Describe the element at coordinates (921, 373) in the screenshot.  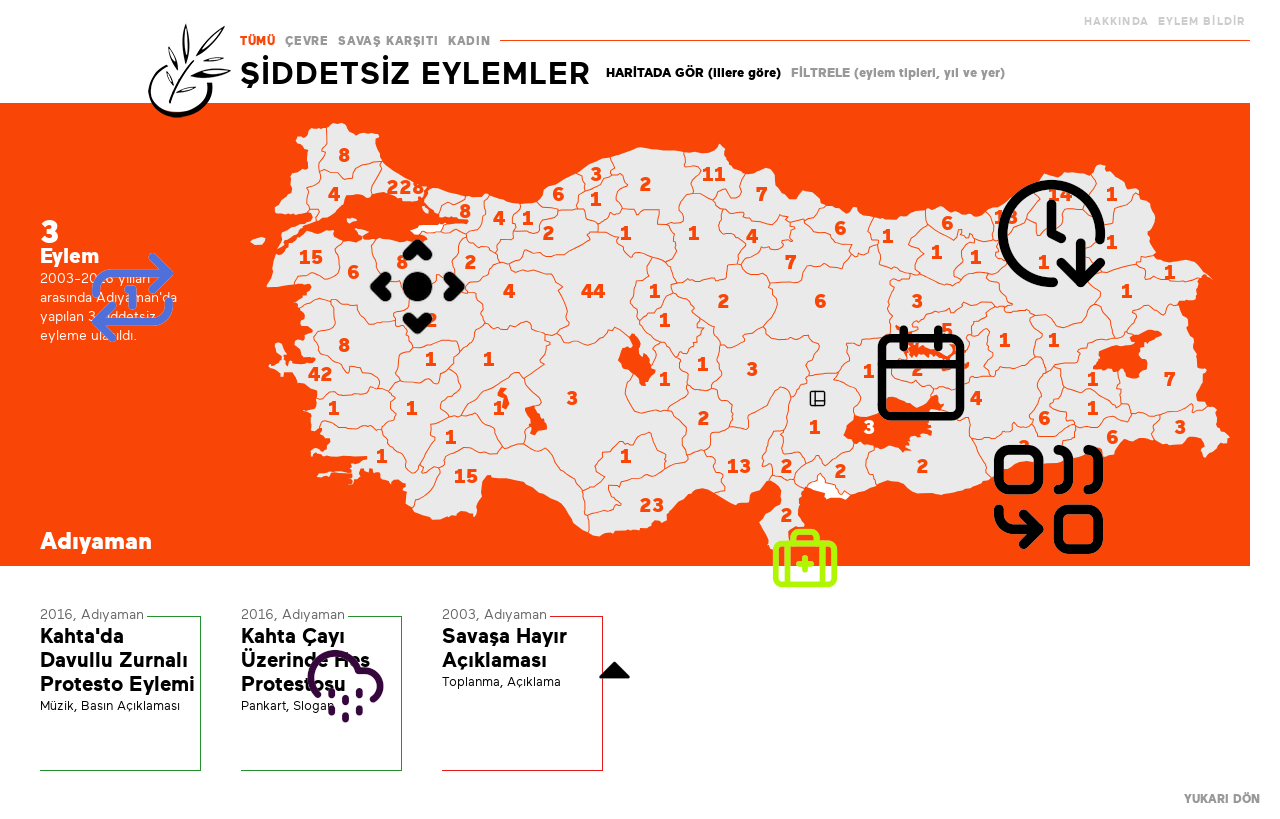
I see `view or open calendar` at that location.